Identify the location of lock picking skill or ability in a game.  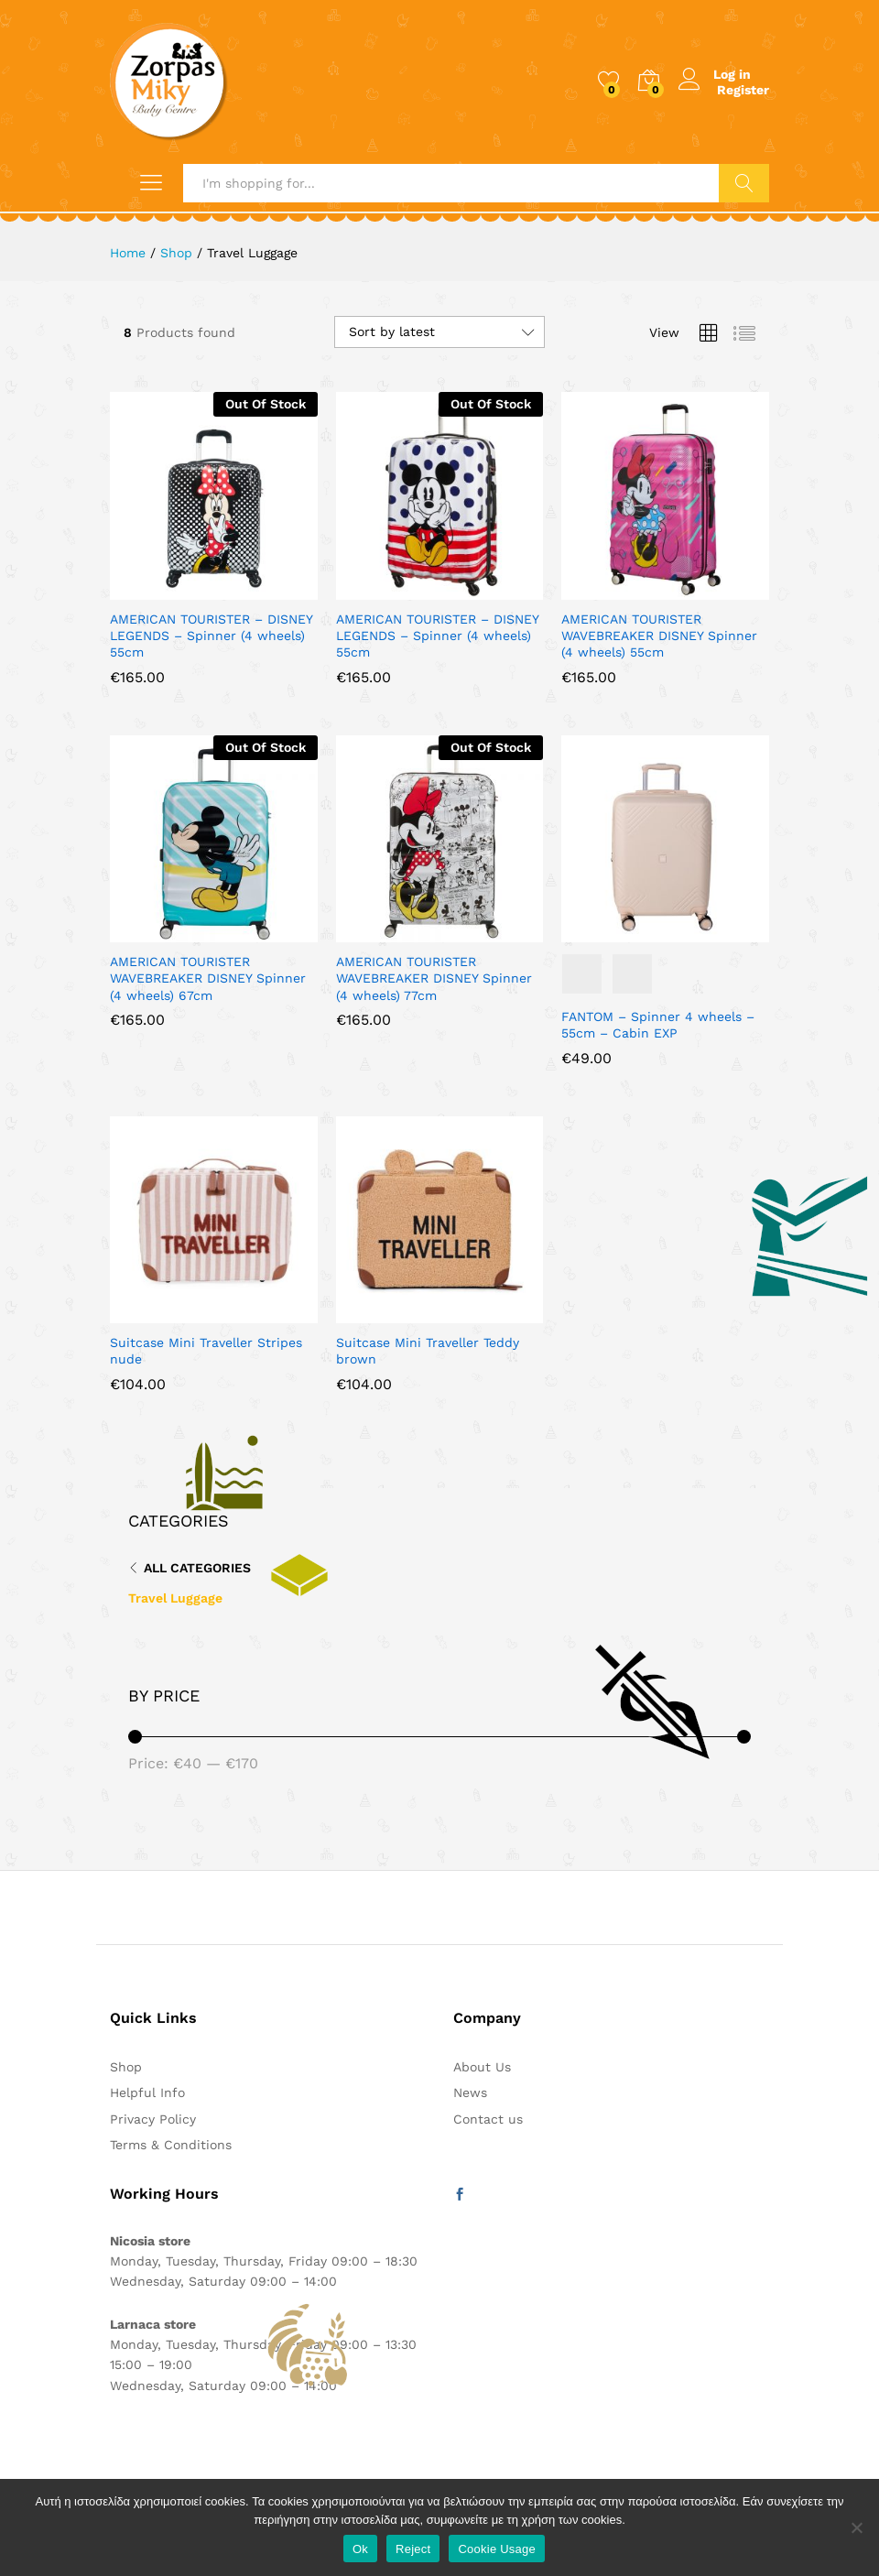
(808, 1237).